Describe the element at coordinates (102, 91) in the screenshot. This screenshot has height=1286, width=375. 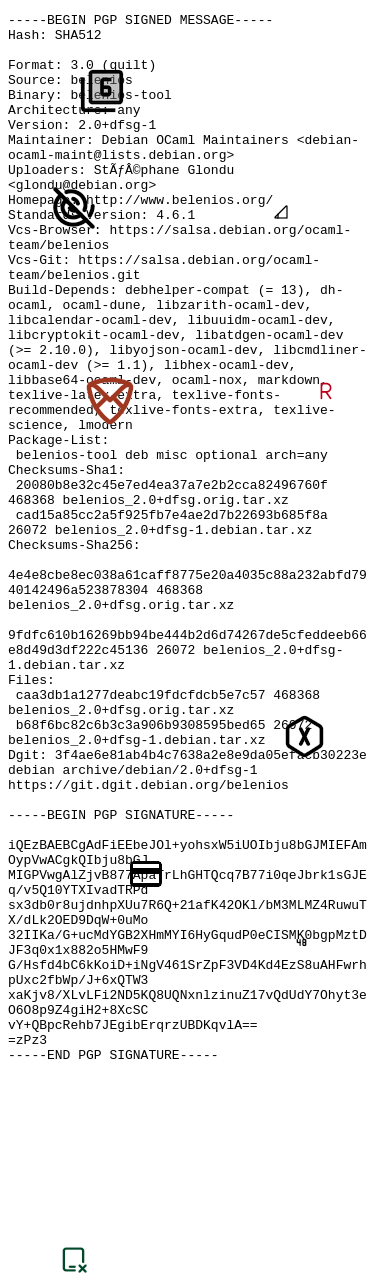
I see `filter option 6 in a series of image filters` at that location.